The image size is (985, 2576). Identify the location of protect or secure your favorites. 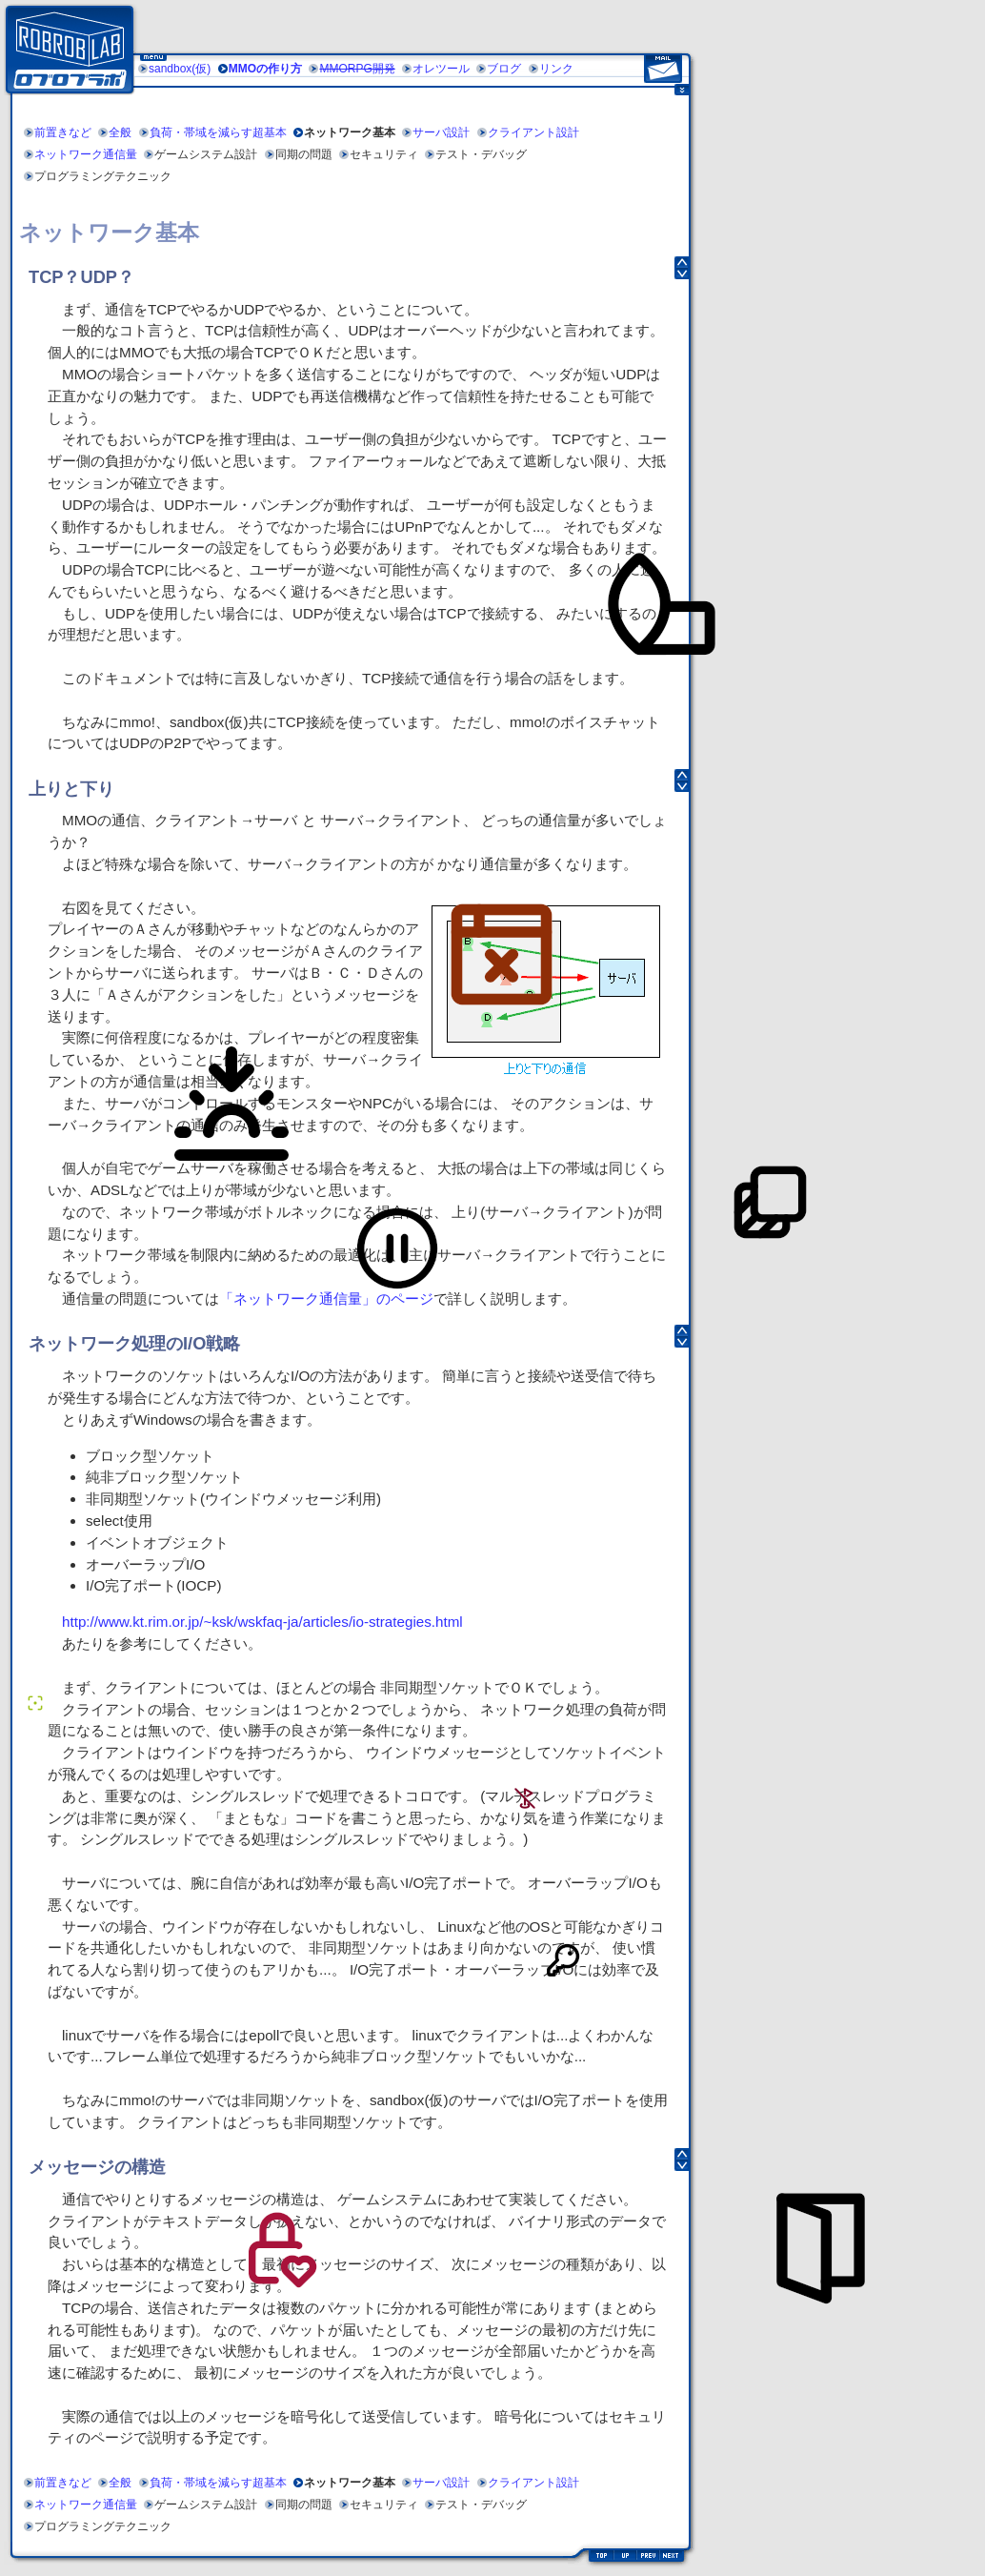
(277, 2248).